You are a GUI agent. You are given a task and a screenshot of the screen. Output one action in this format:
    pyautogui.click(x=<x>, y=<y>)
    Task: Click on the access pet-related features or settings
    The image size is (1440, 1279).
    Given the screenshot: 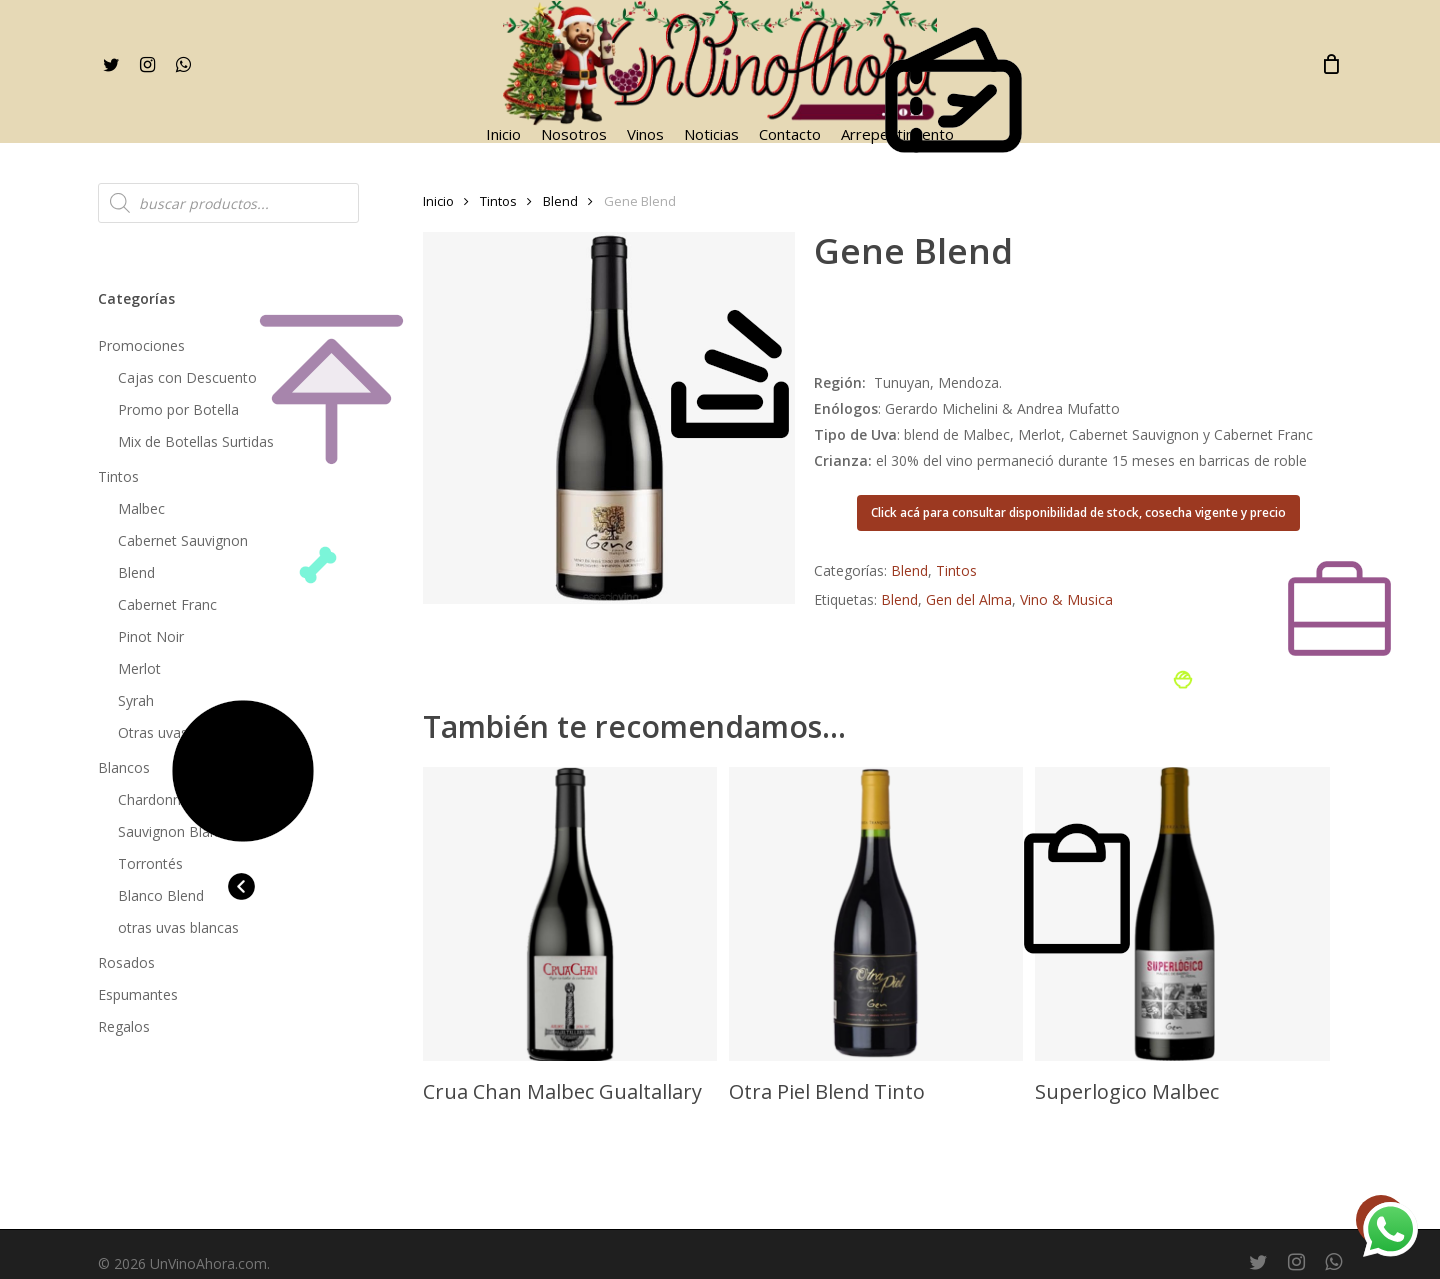 What is the action you would take?
    pyautogui.click(x=318, y=565)
    